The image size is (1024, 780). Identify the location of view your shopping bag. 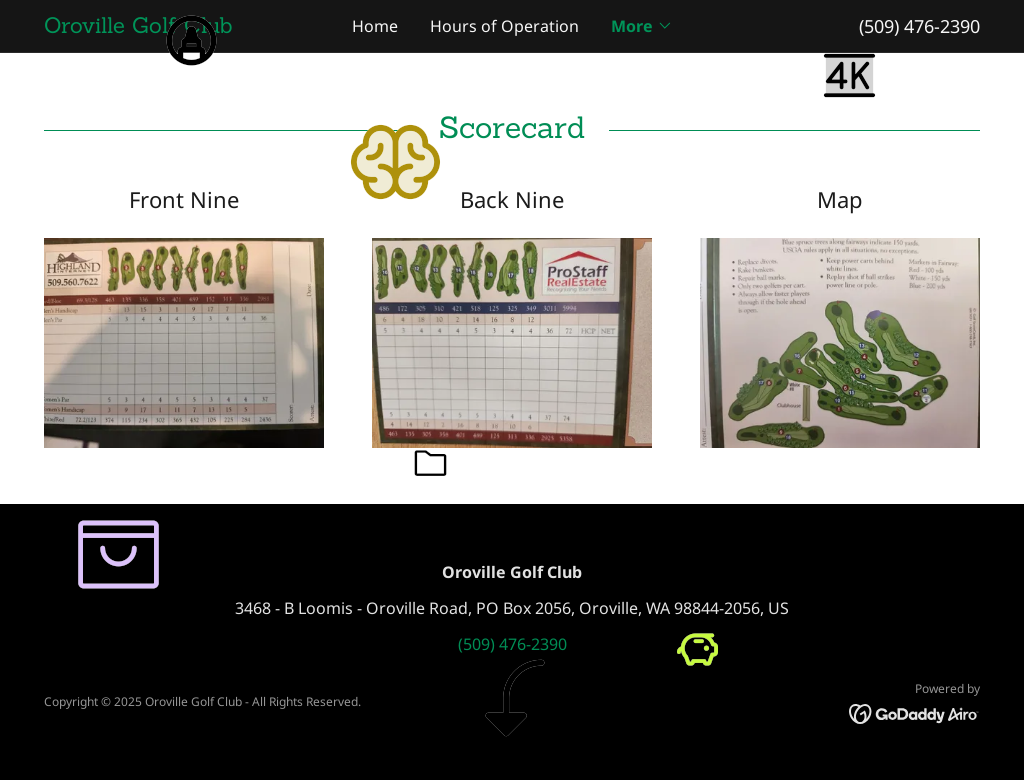
(118, 554).